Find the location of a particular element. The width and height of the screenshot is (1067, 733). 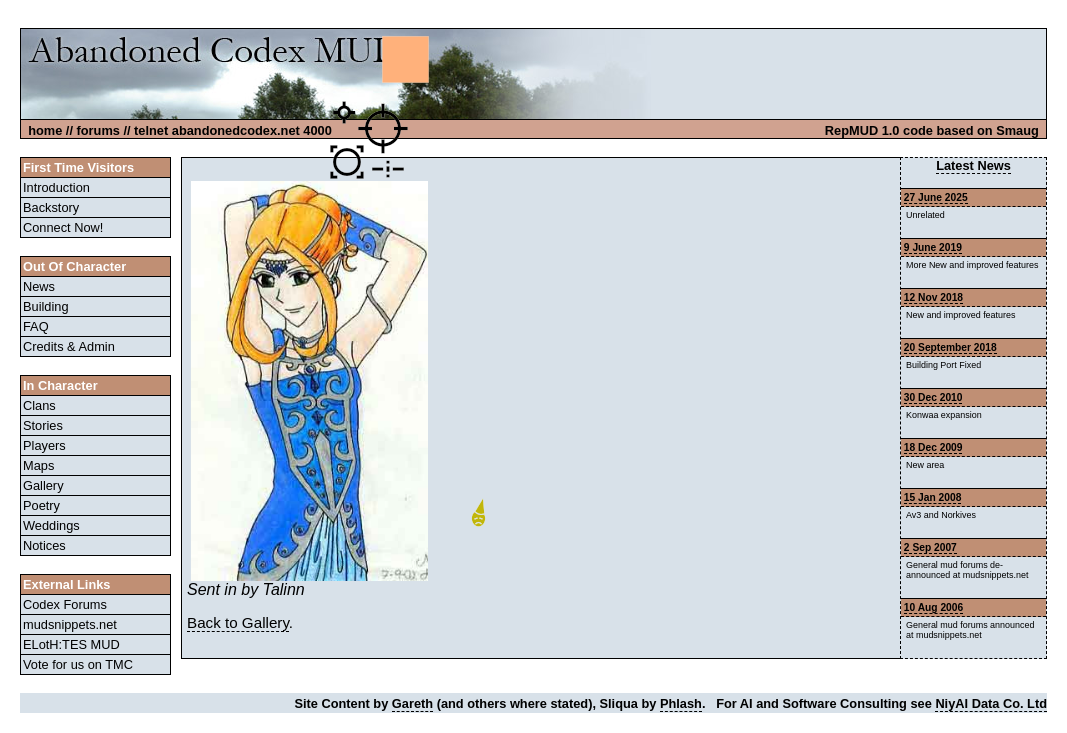

indicates a player penalty or mistake is located at coordinates (478, 512).